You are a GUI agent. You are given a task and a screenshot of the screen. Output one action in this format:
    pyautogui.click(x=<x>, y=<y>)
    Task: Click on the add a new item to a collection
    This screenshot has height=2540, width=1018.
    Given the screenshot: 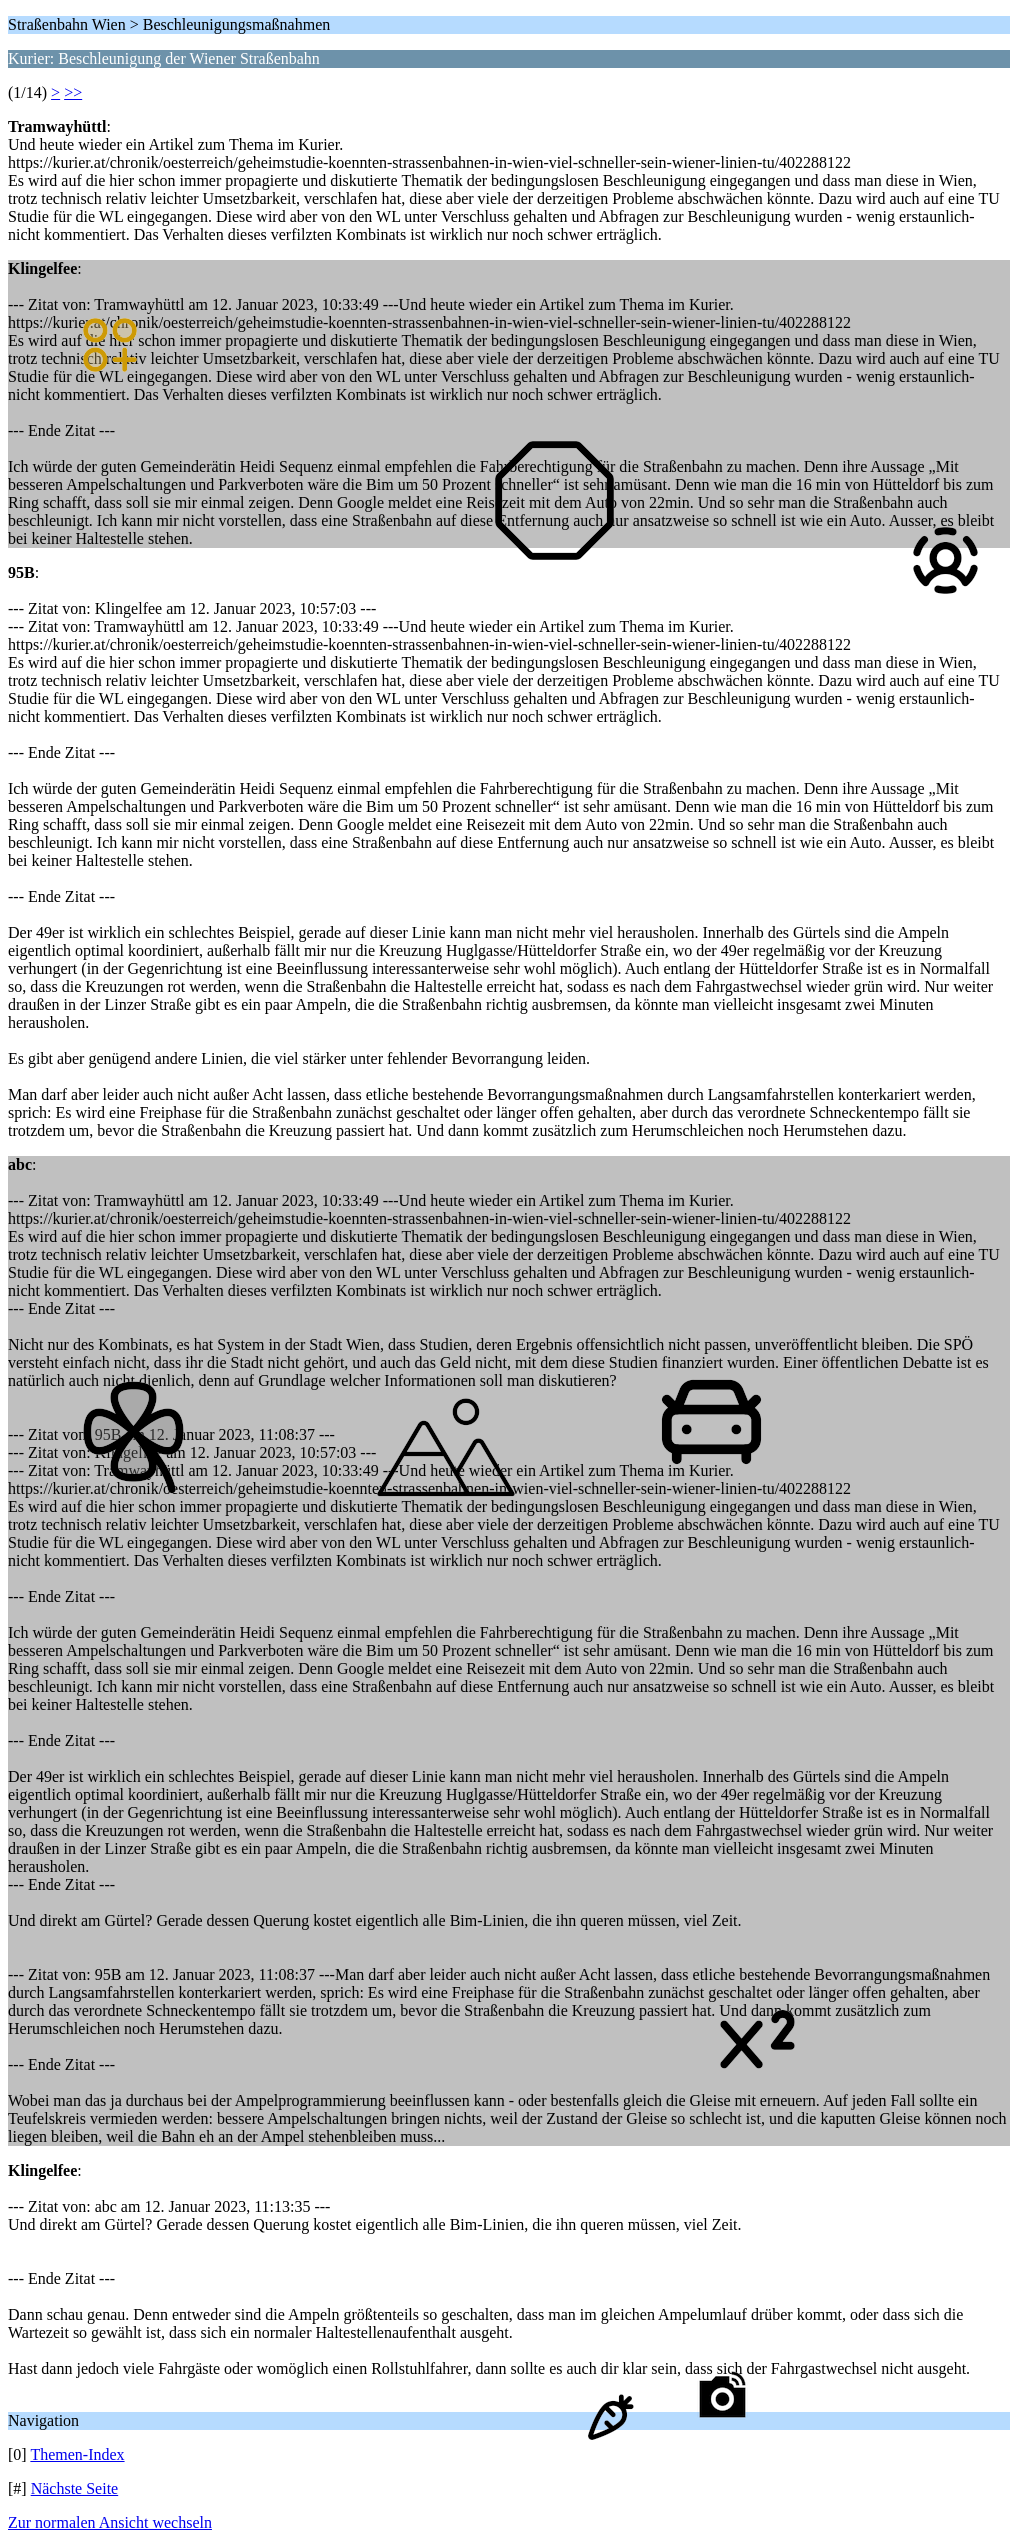 What is the action you would take?
    pyautogui.click(x=110, y=345)
    